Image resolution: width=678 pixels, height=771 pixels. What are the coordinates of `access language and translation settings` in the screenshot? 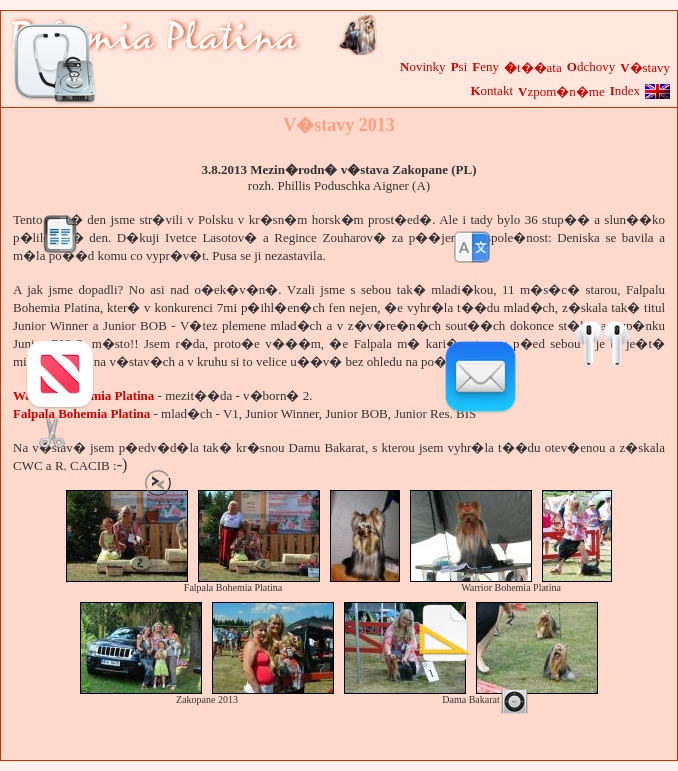 It's located at (472, 247).